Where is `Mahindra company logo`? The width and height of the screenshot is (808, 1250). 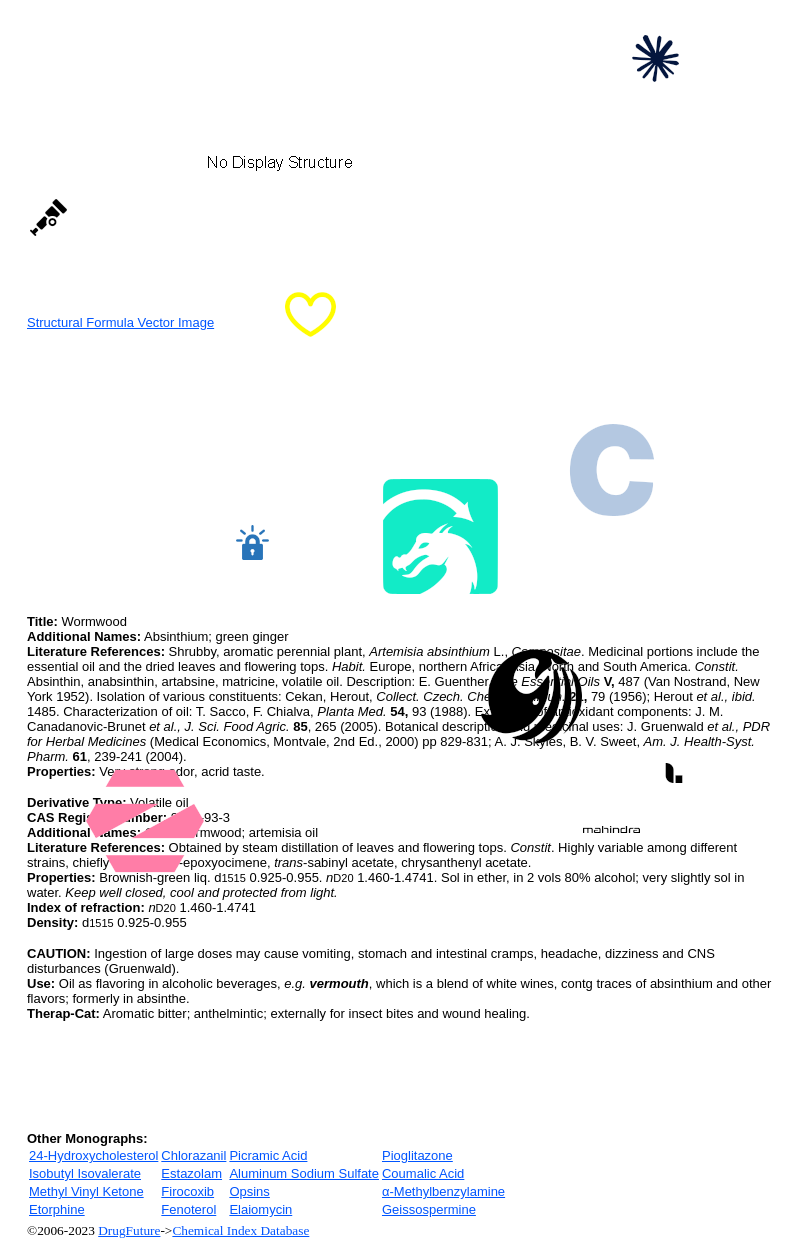 Mahindra company logo is located at coordinates (611, 829).